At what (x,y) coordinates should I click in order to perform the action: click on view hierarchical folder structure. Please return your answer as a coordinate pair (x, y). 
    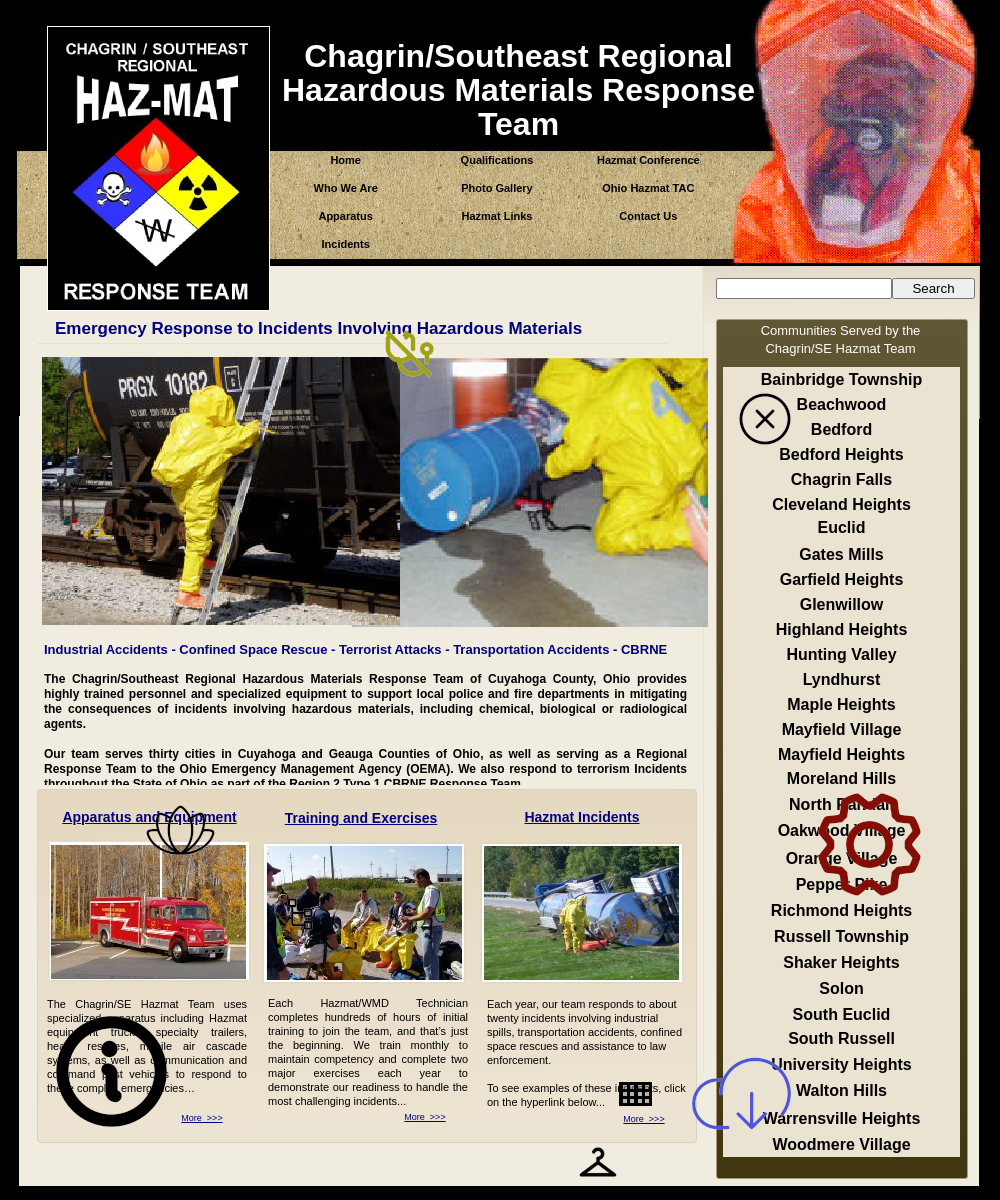
    Looking at the image, I should click on (299, 914).